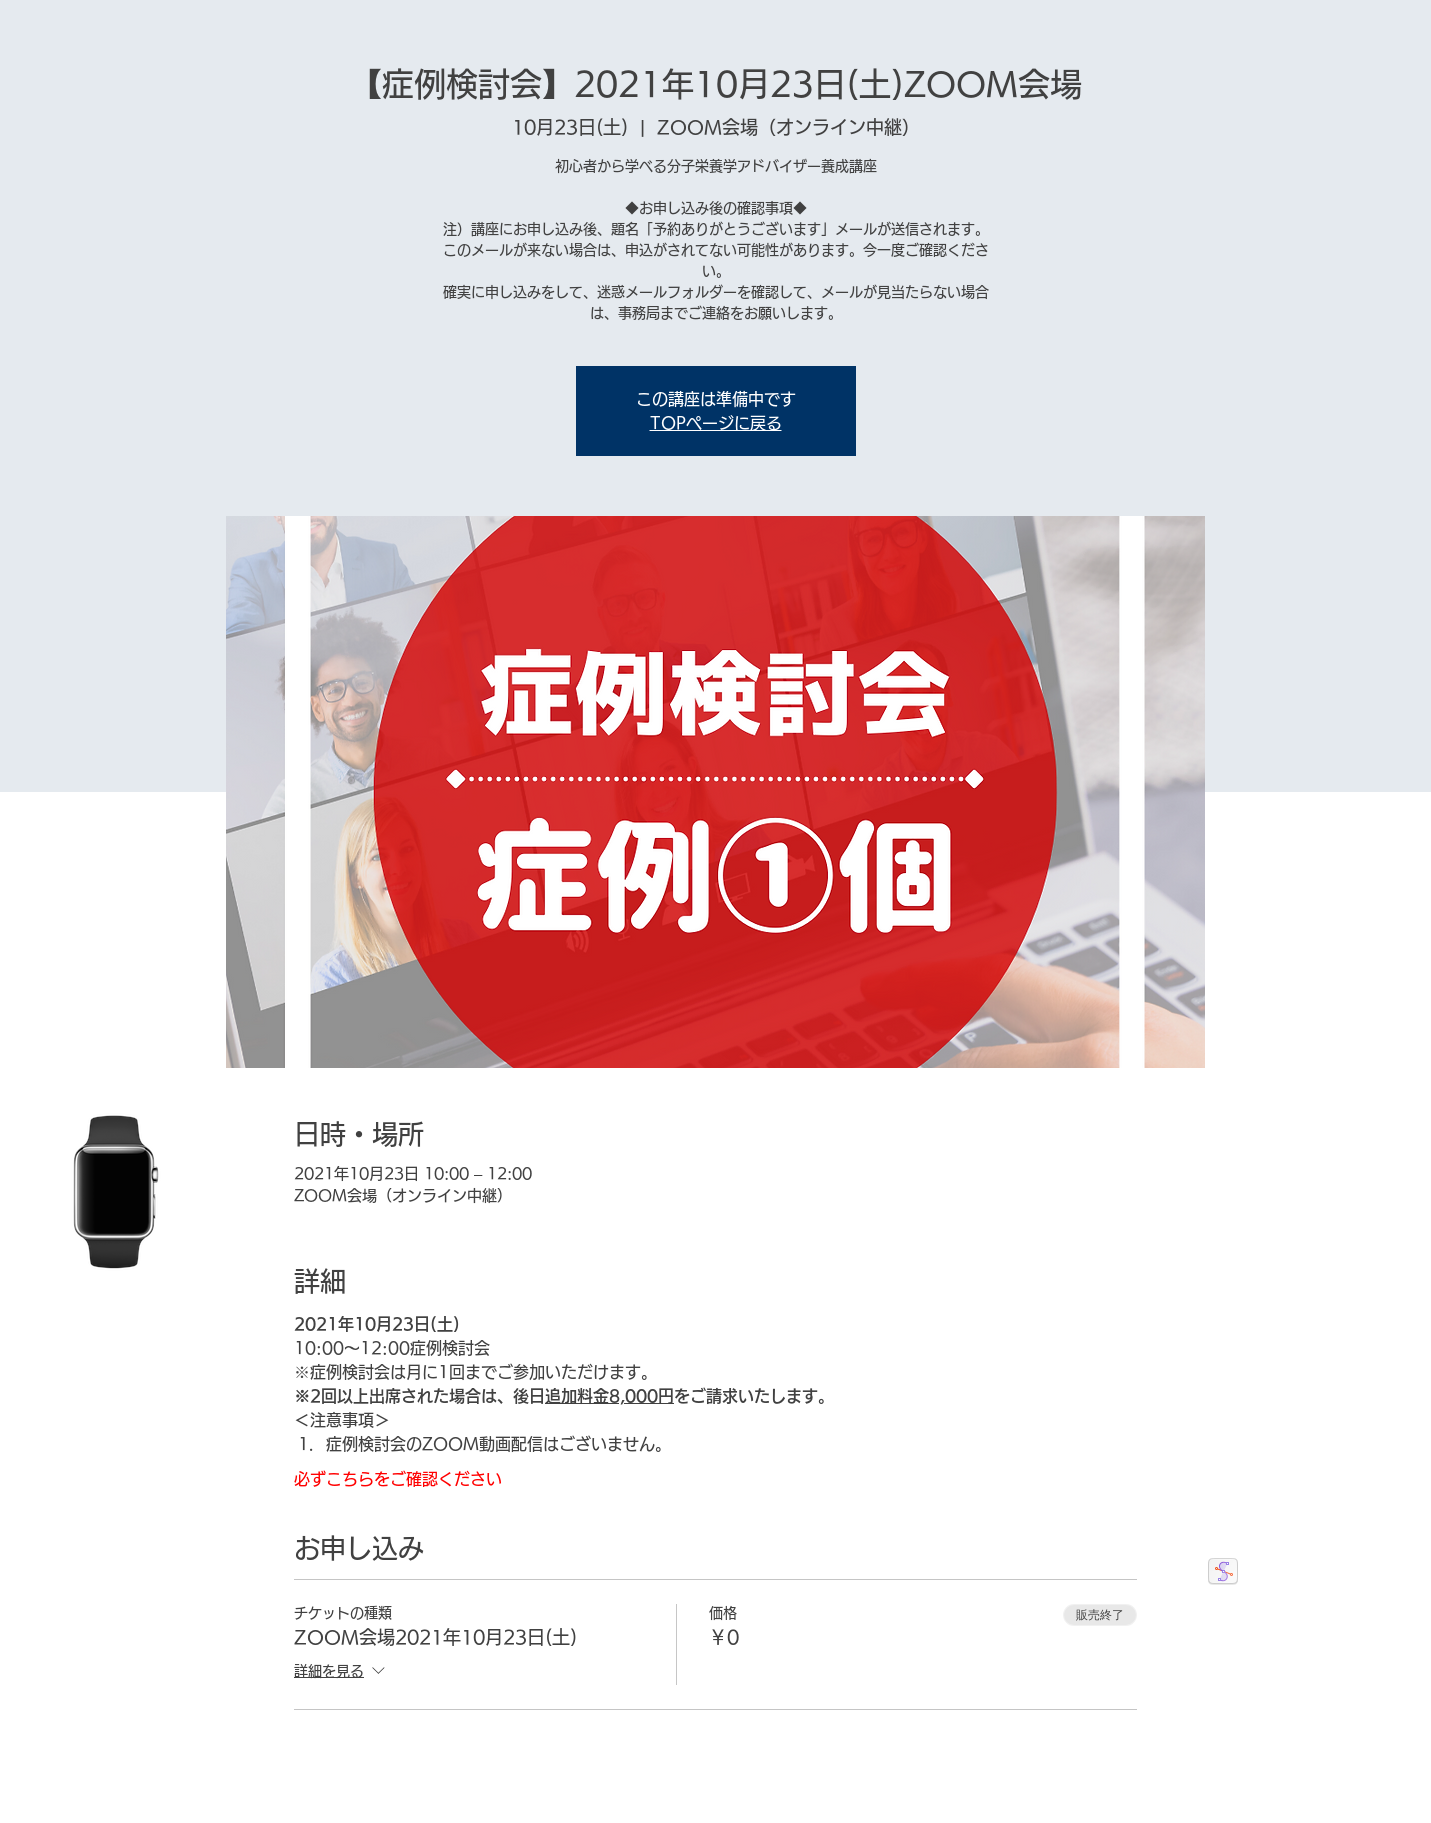 This screenshot has width=1431, height=1823. What do you see at coordinates (114, 1192) in the screenshot?
I see `apple watch device icon` at bounding box center [114, 1192].